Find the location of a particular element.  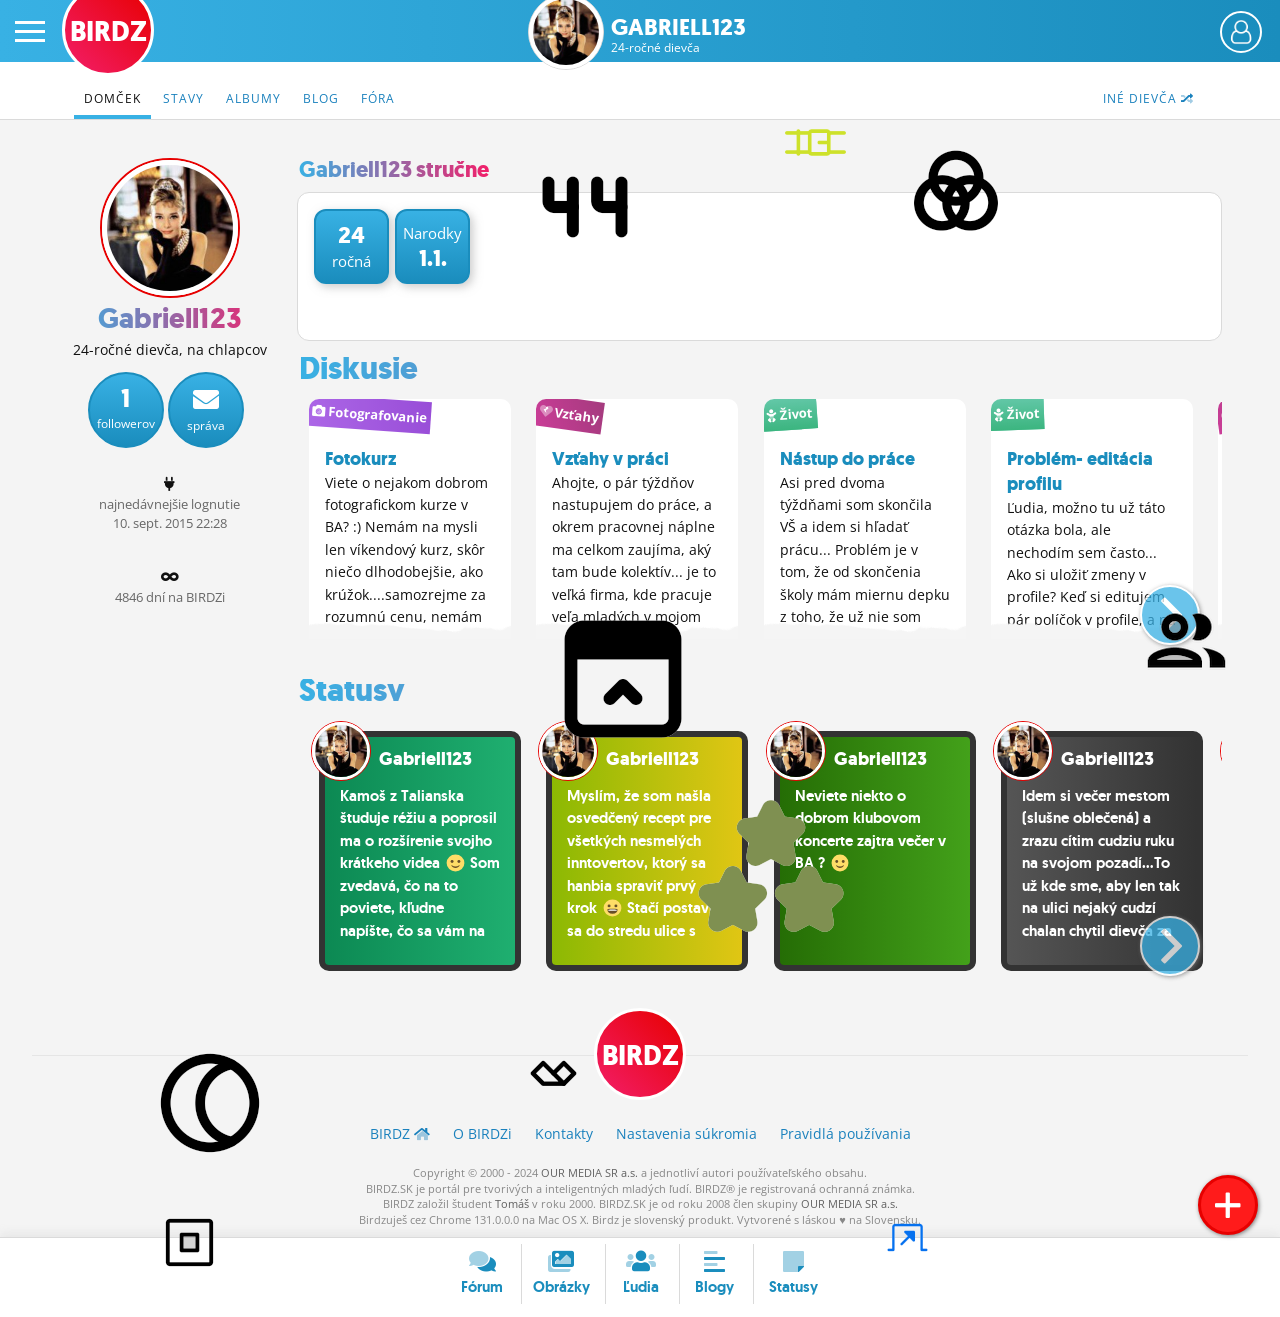

indicates item number 44 in a list or sequence is located at coordinates (585, 207).